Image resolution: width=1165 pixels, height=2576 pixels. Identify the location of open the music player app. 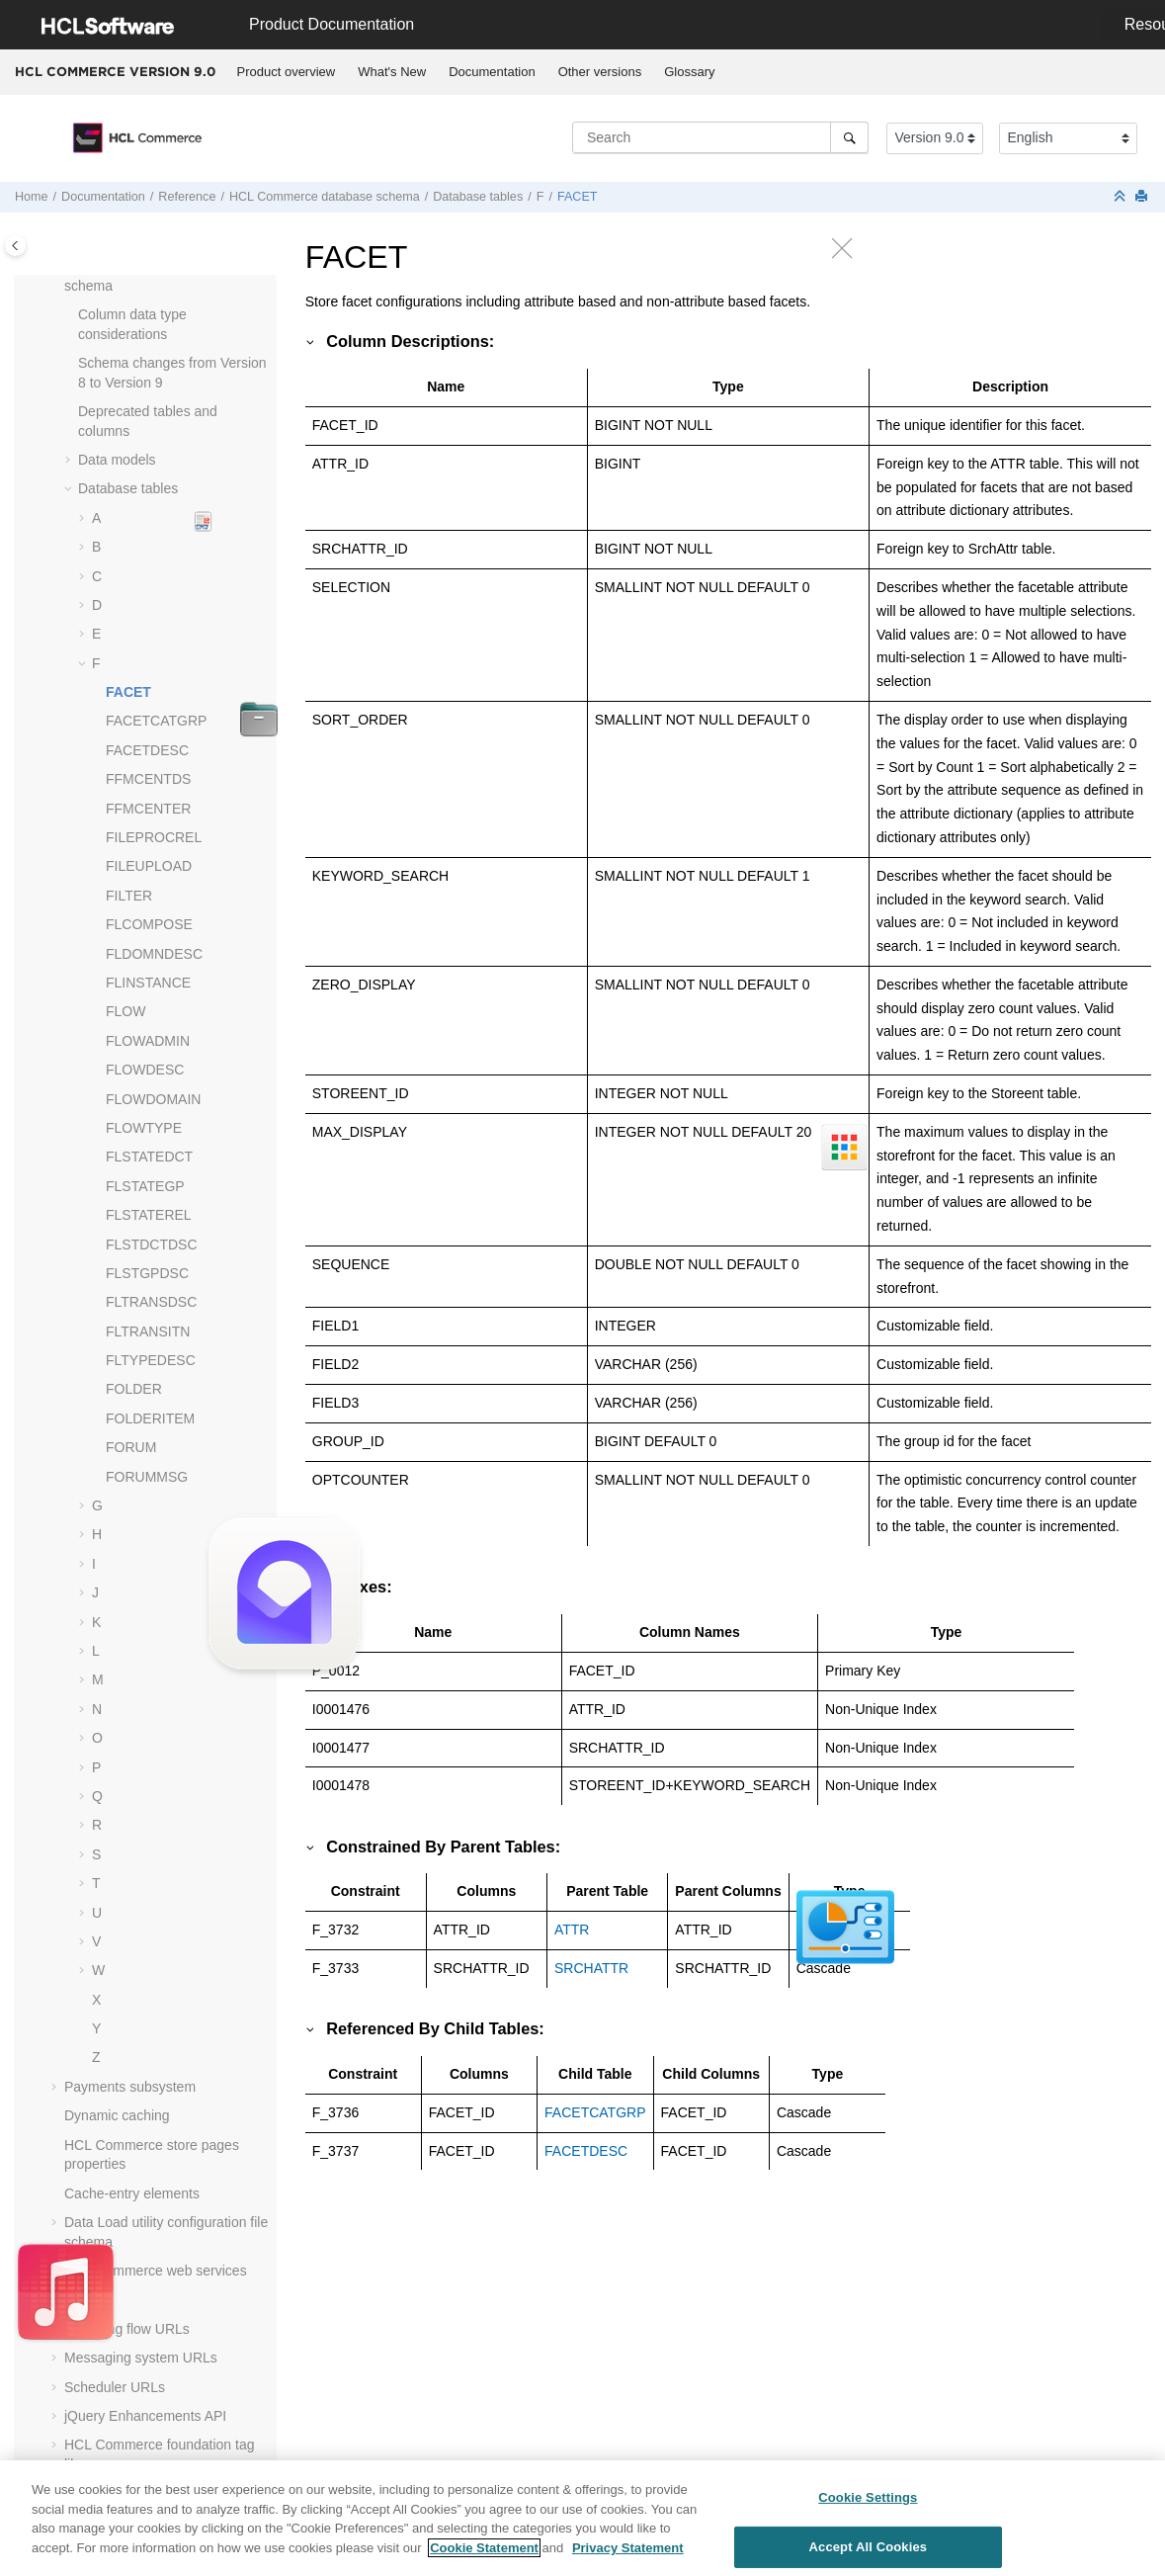
(65, 2291).